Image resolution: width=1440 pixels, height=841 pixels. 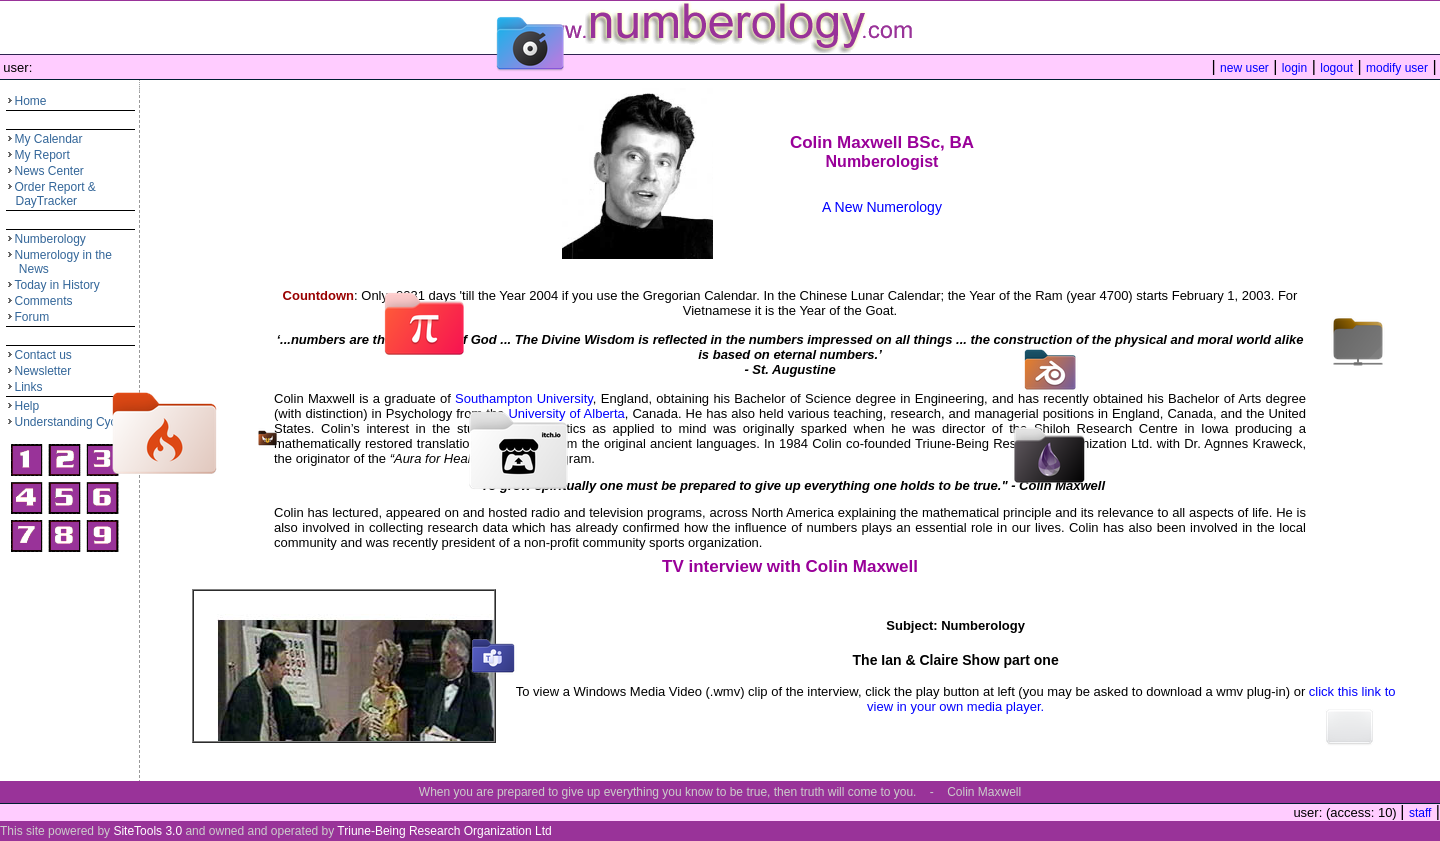 What do you see at coordinates (1349, 726) in the screenshot?
I see `magic trackpad connected via bluetooth` at bounding box center [1349, 726].